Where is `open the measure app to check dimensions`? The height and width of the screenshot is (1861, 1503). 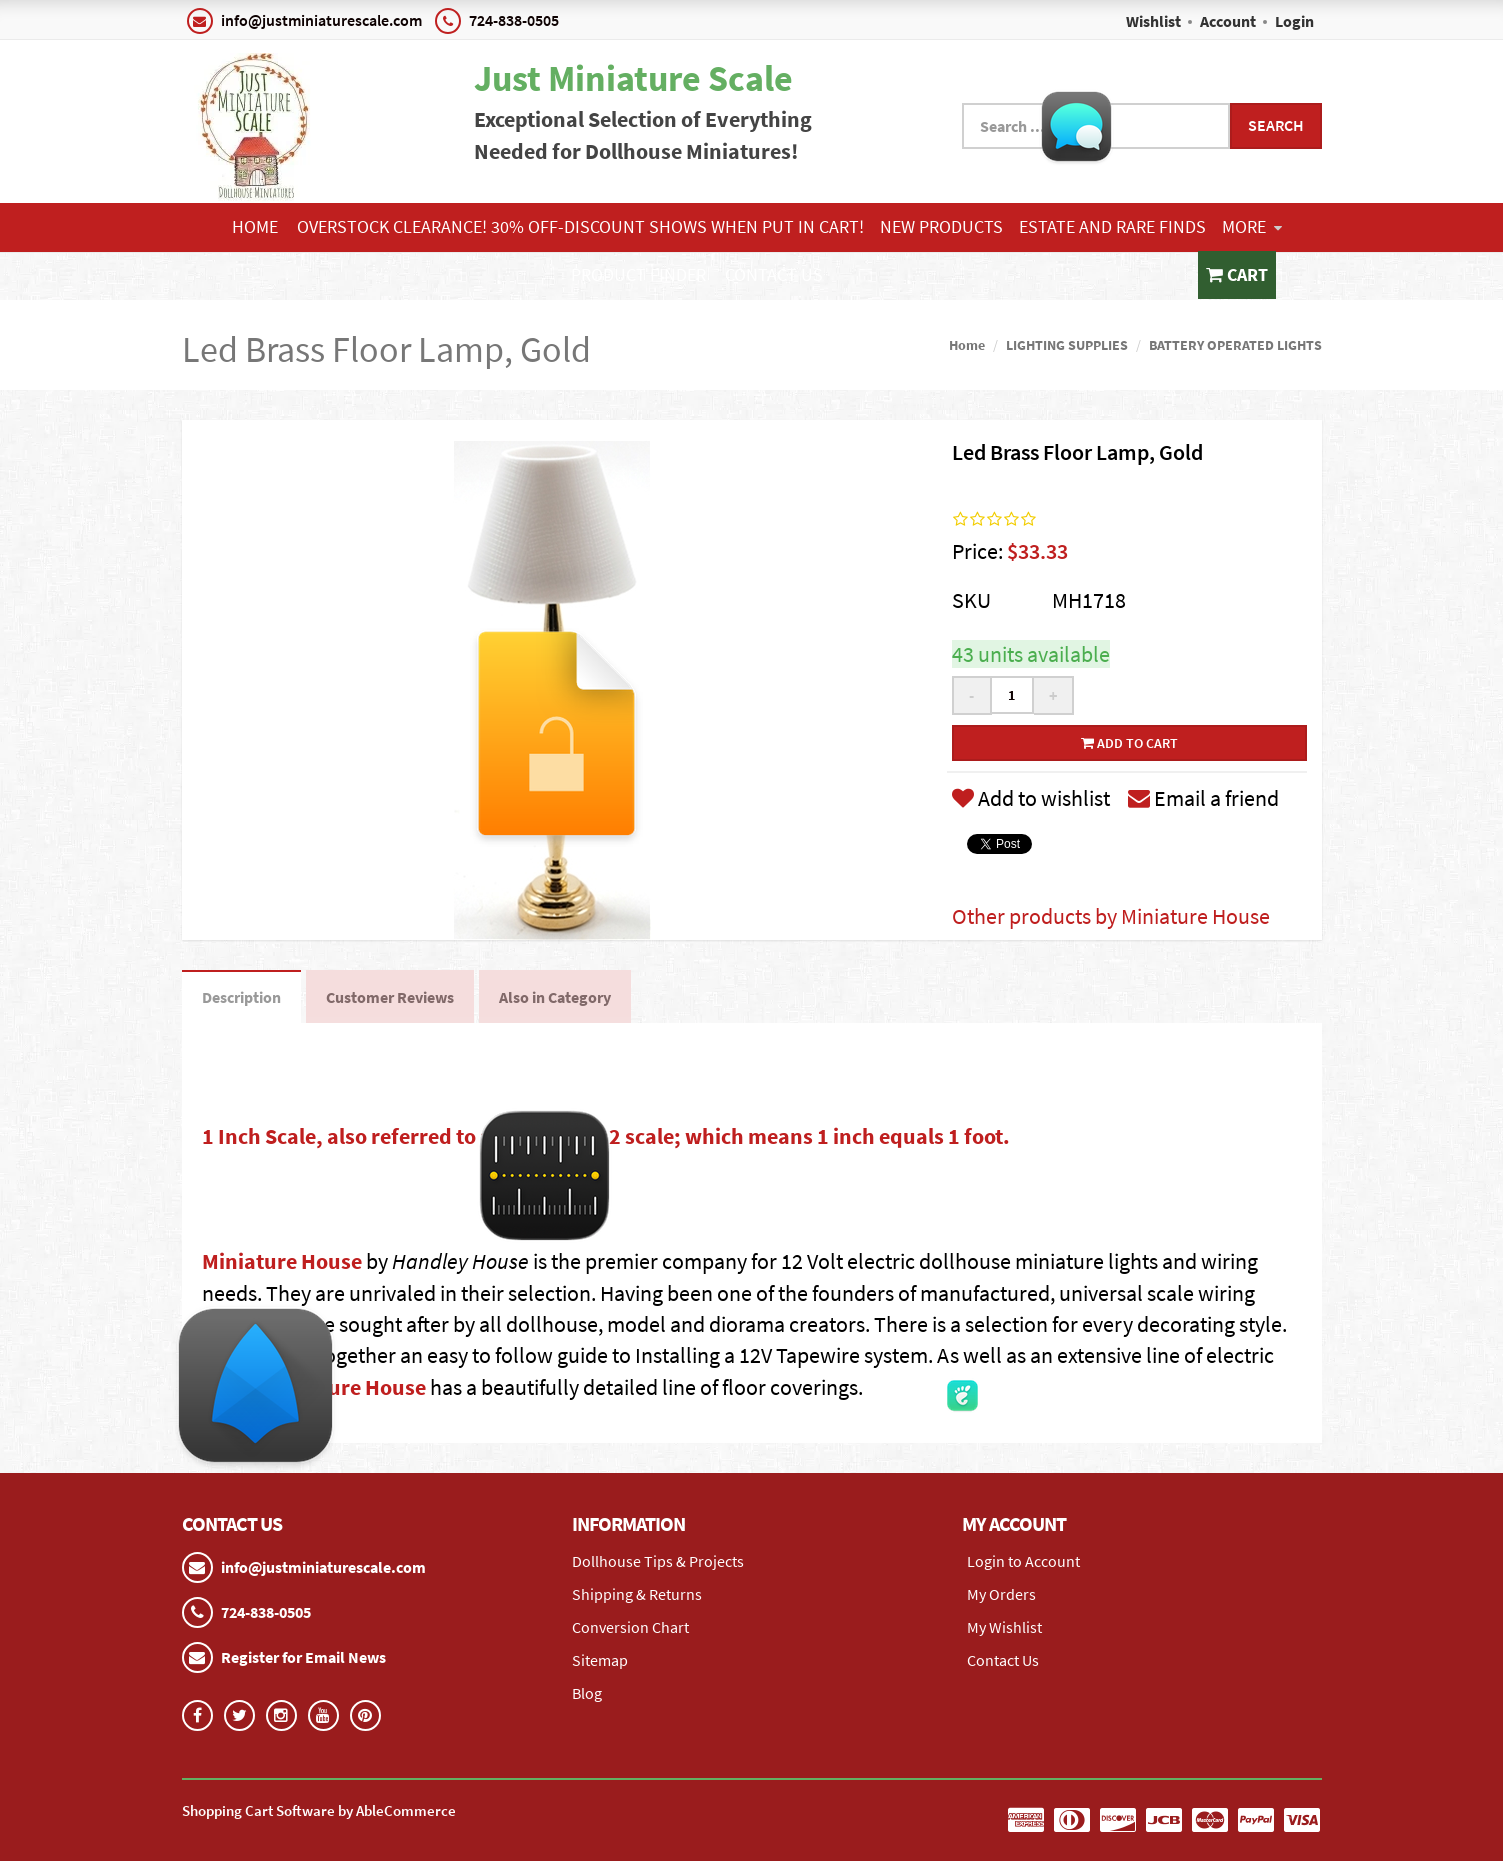
open the measure app to check dimensions is located at coordinates (544, 1175).